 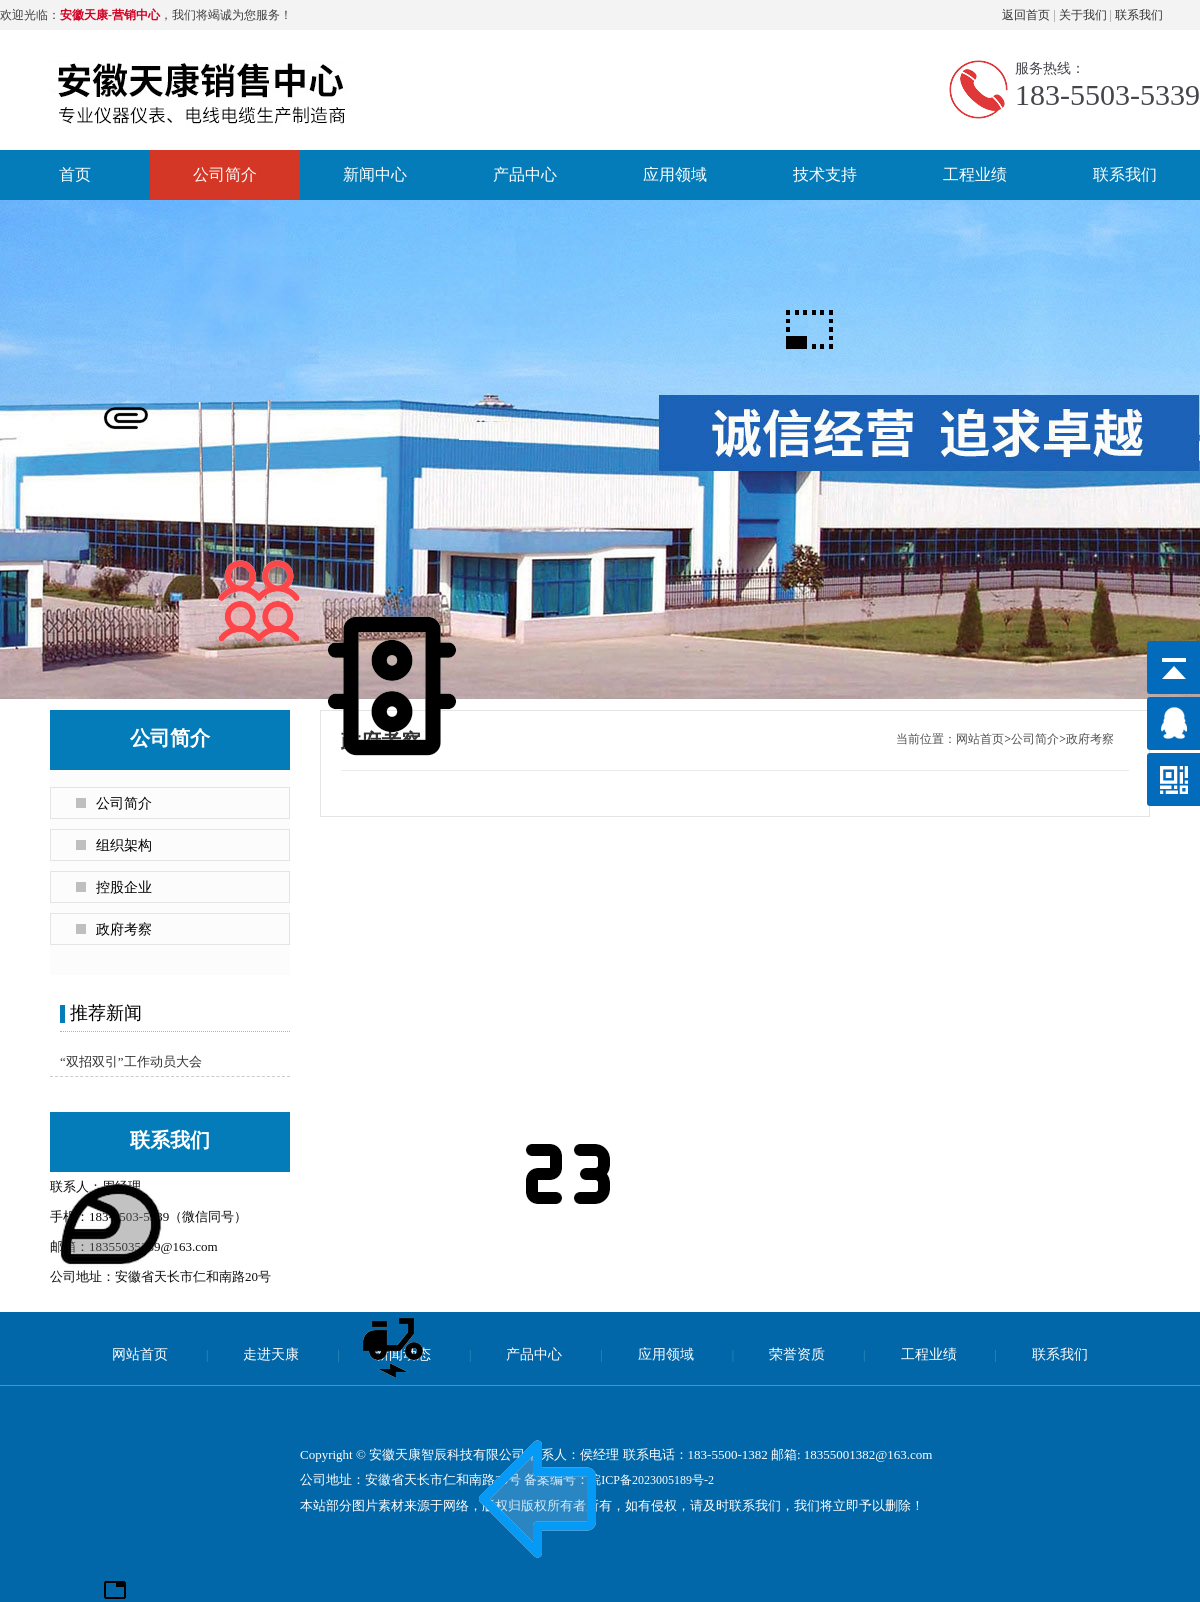 I want to click on attach a file to your message, so click(x=125, y=418).